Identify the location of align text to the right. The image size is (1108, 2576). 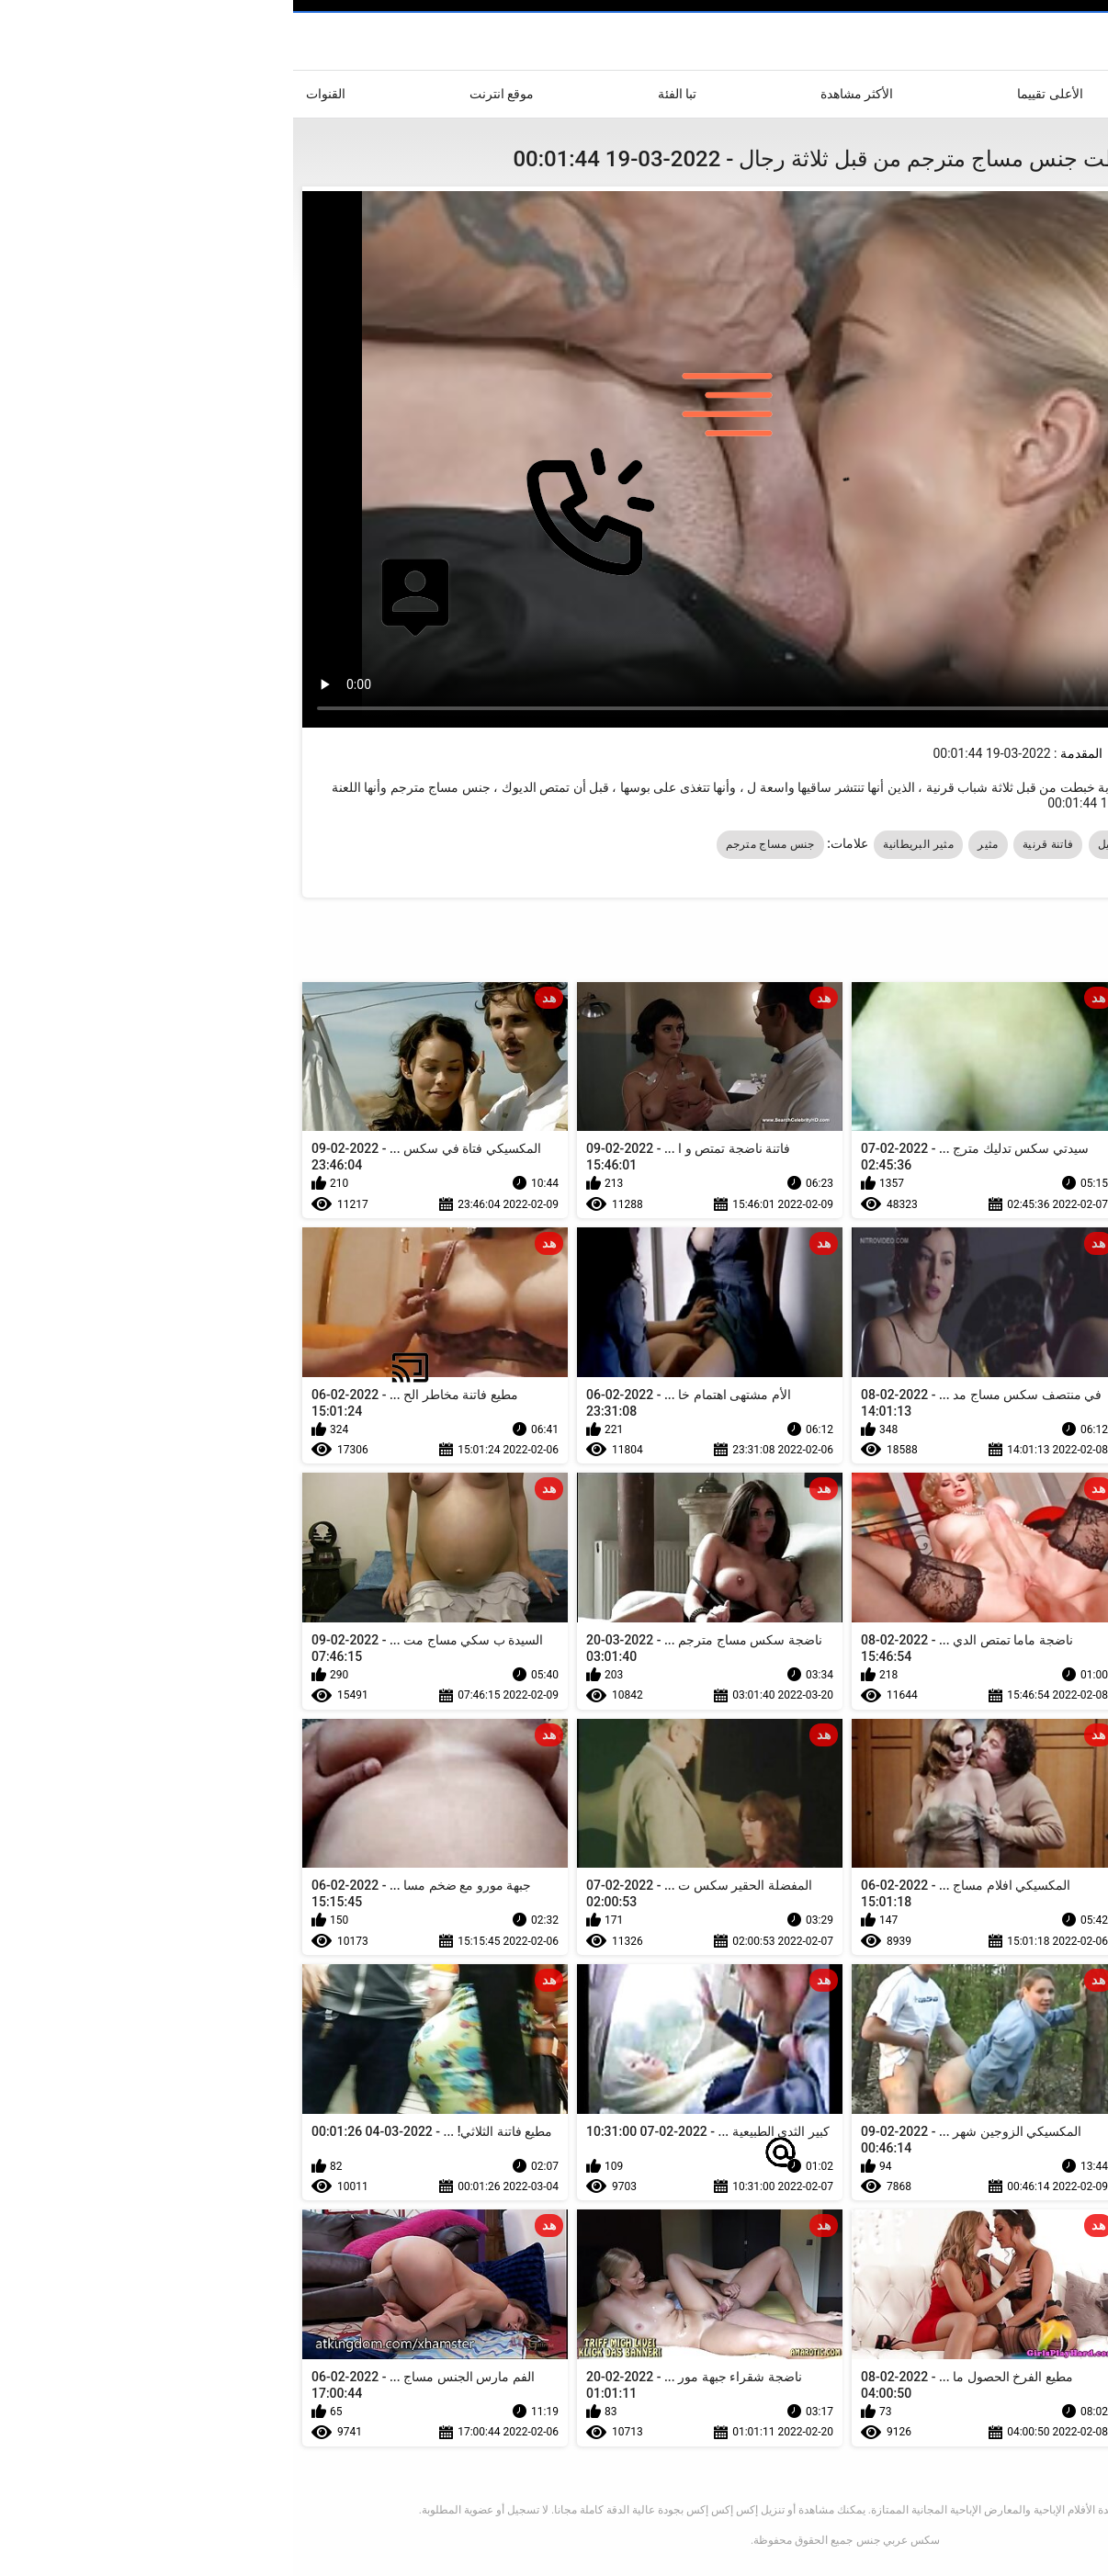
(727, 406).